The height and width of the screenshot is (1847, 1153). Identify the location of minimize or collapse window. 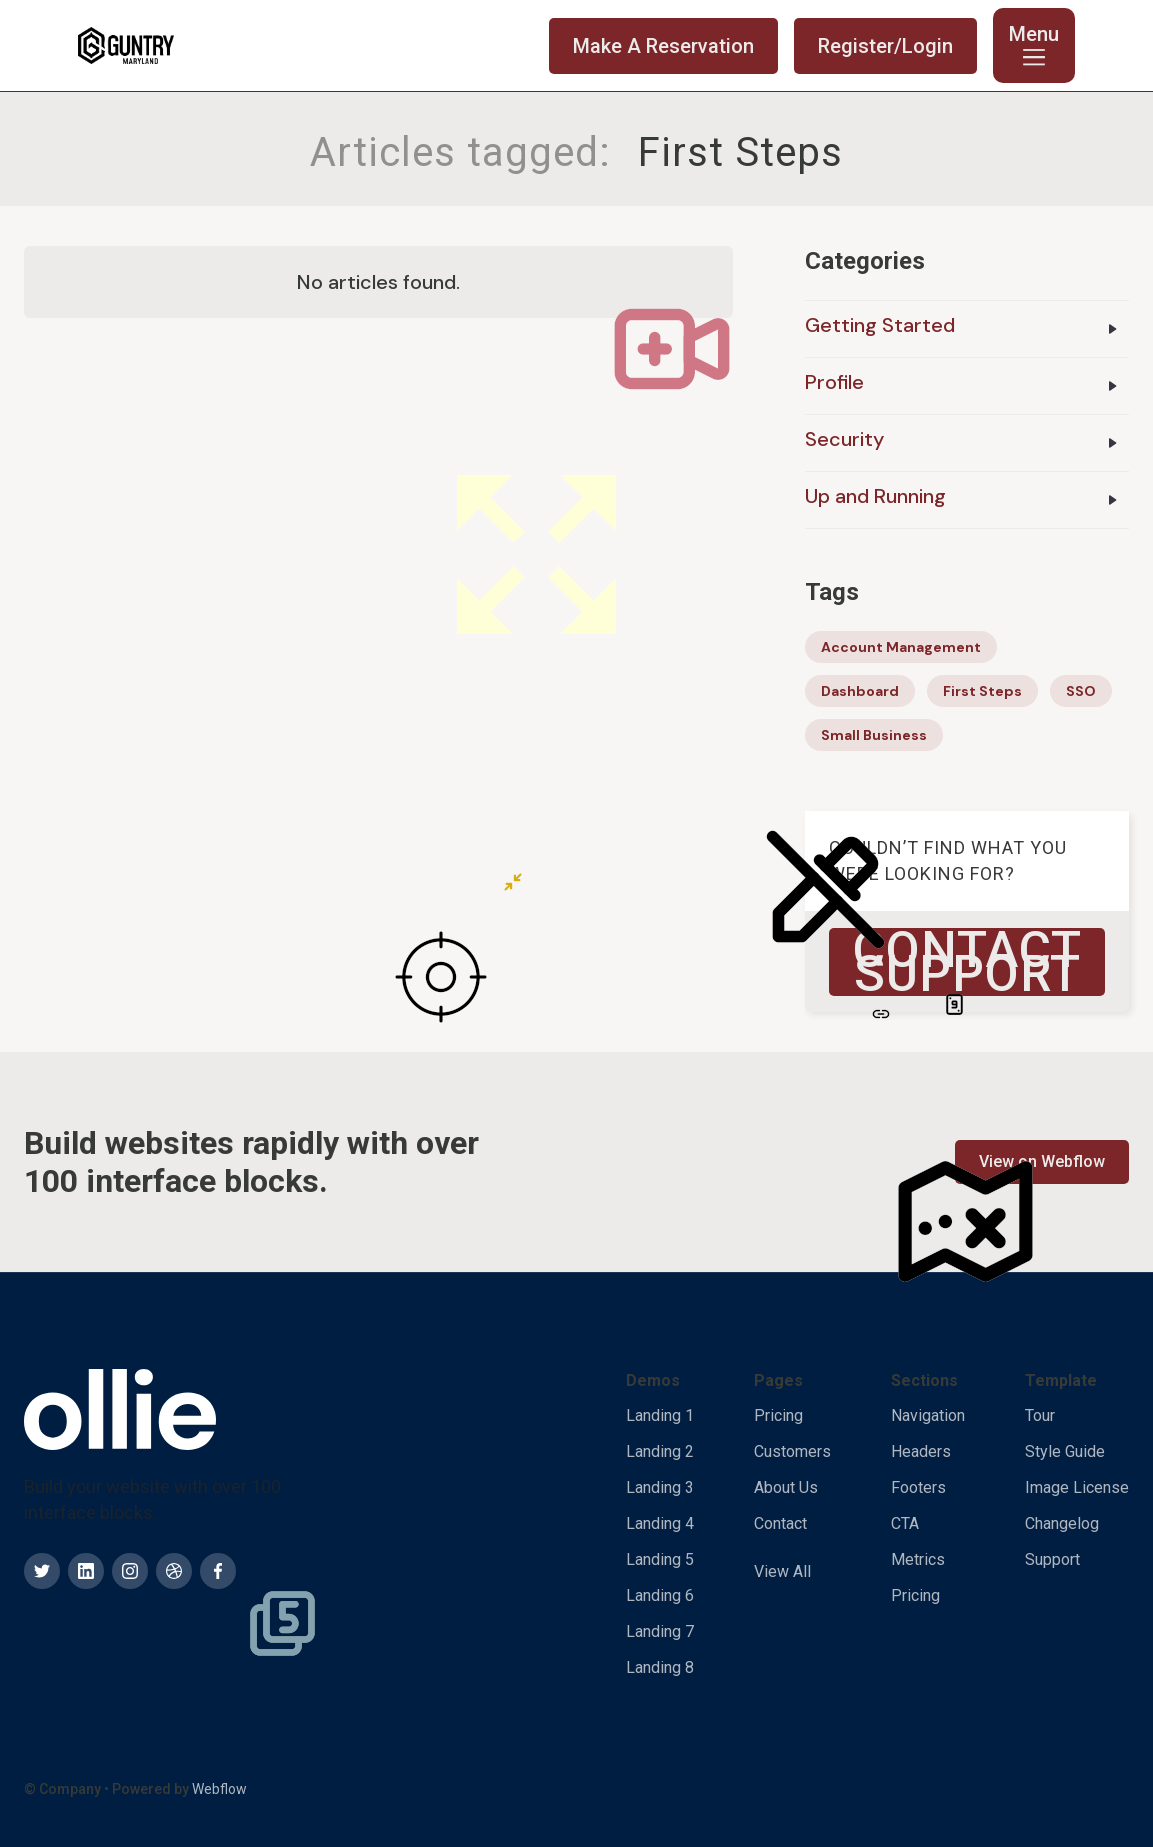
(513, 882).